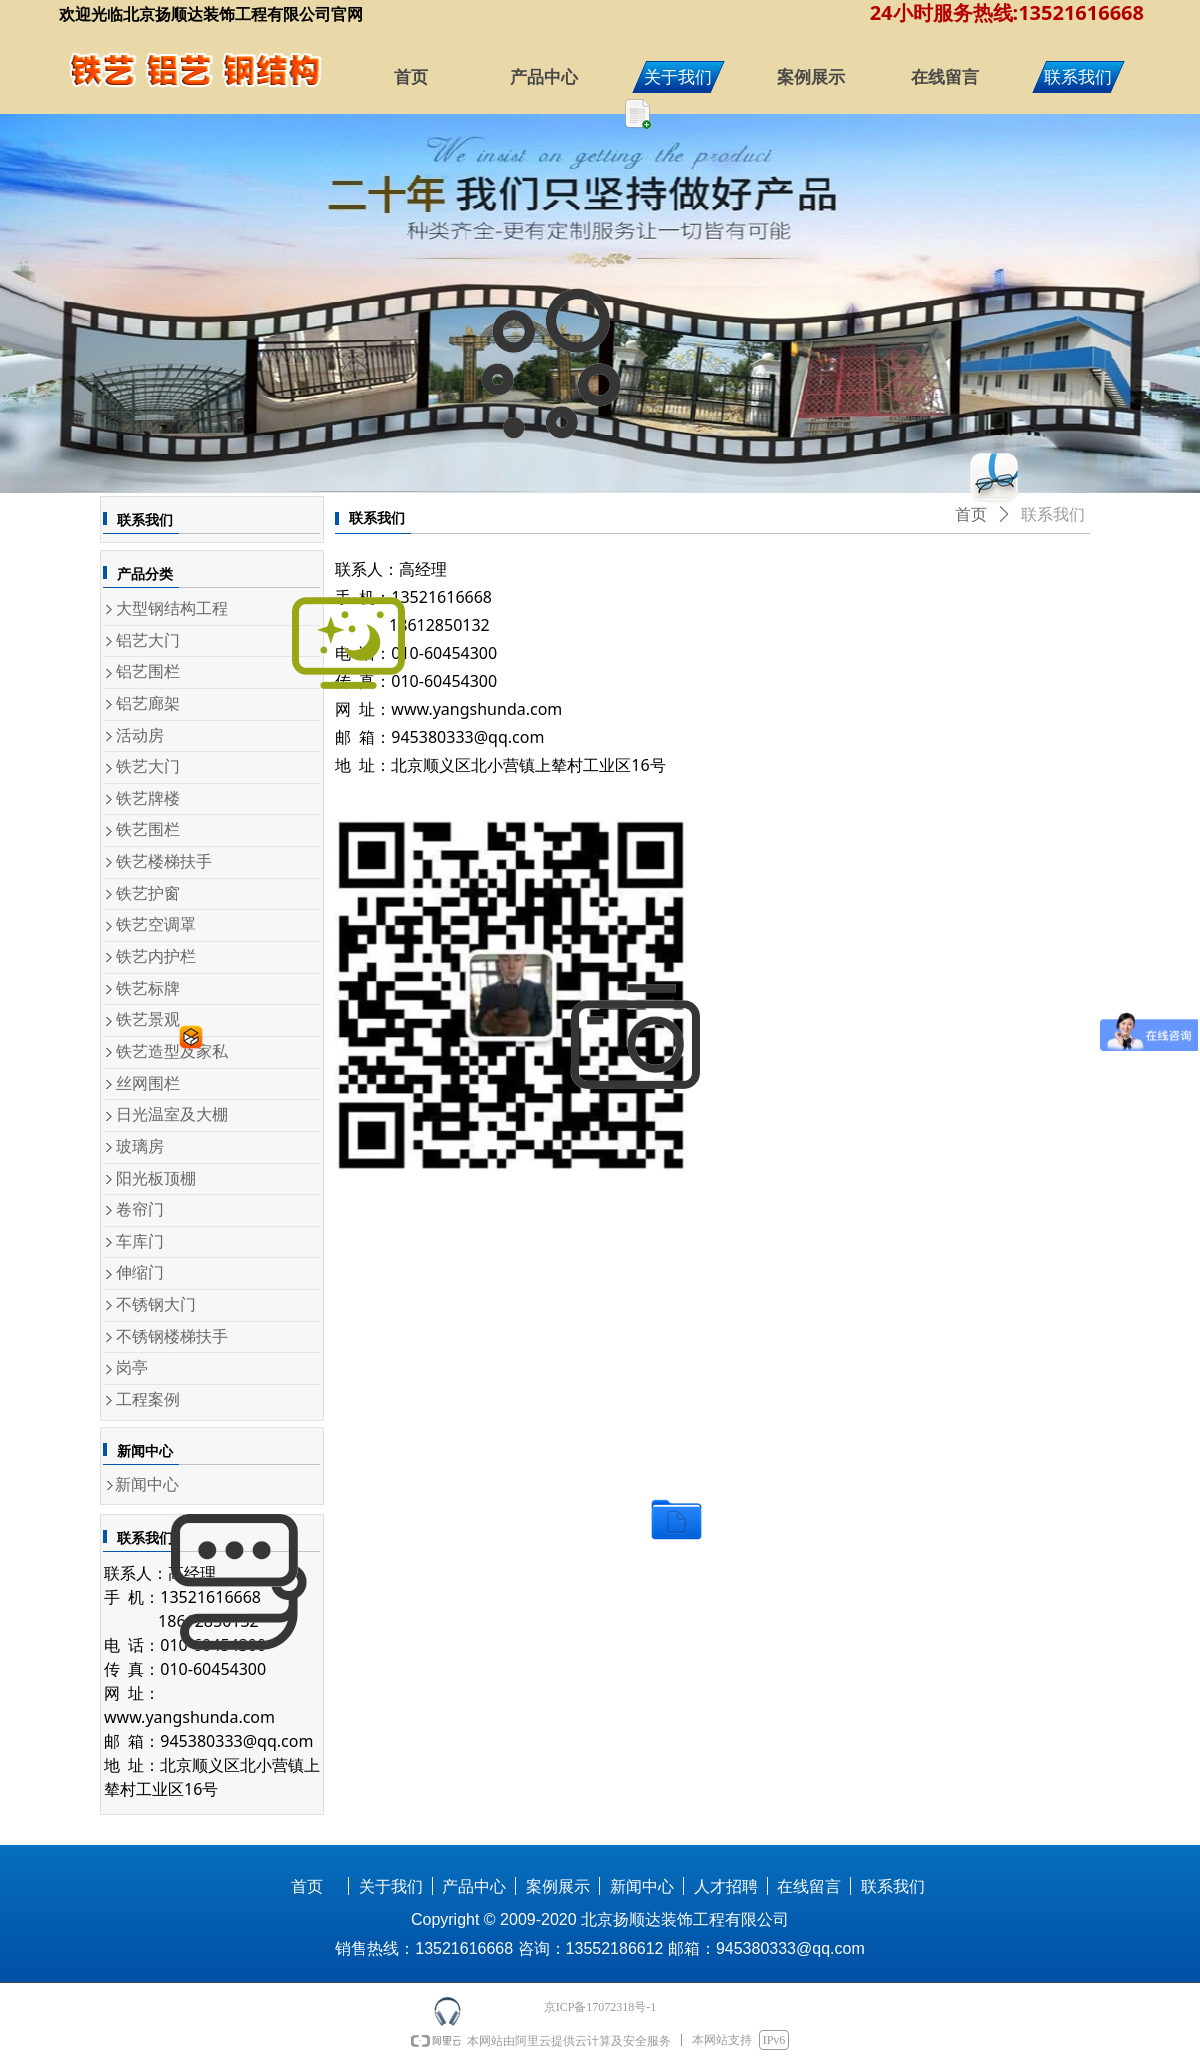 This screenshot has width=1200, height=2063. Describe the element at coordinates (637, 113) in the screenshot. I see `create a new text document` at that location.